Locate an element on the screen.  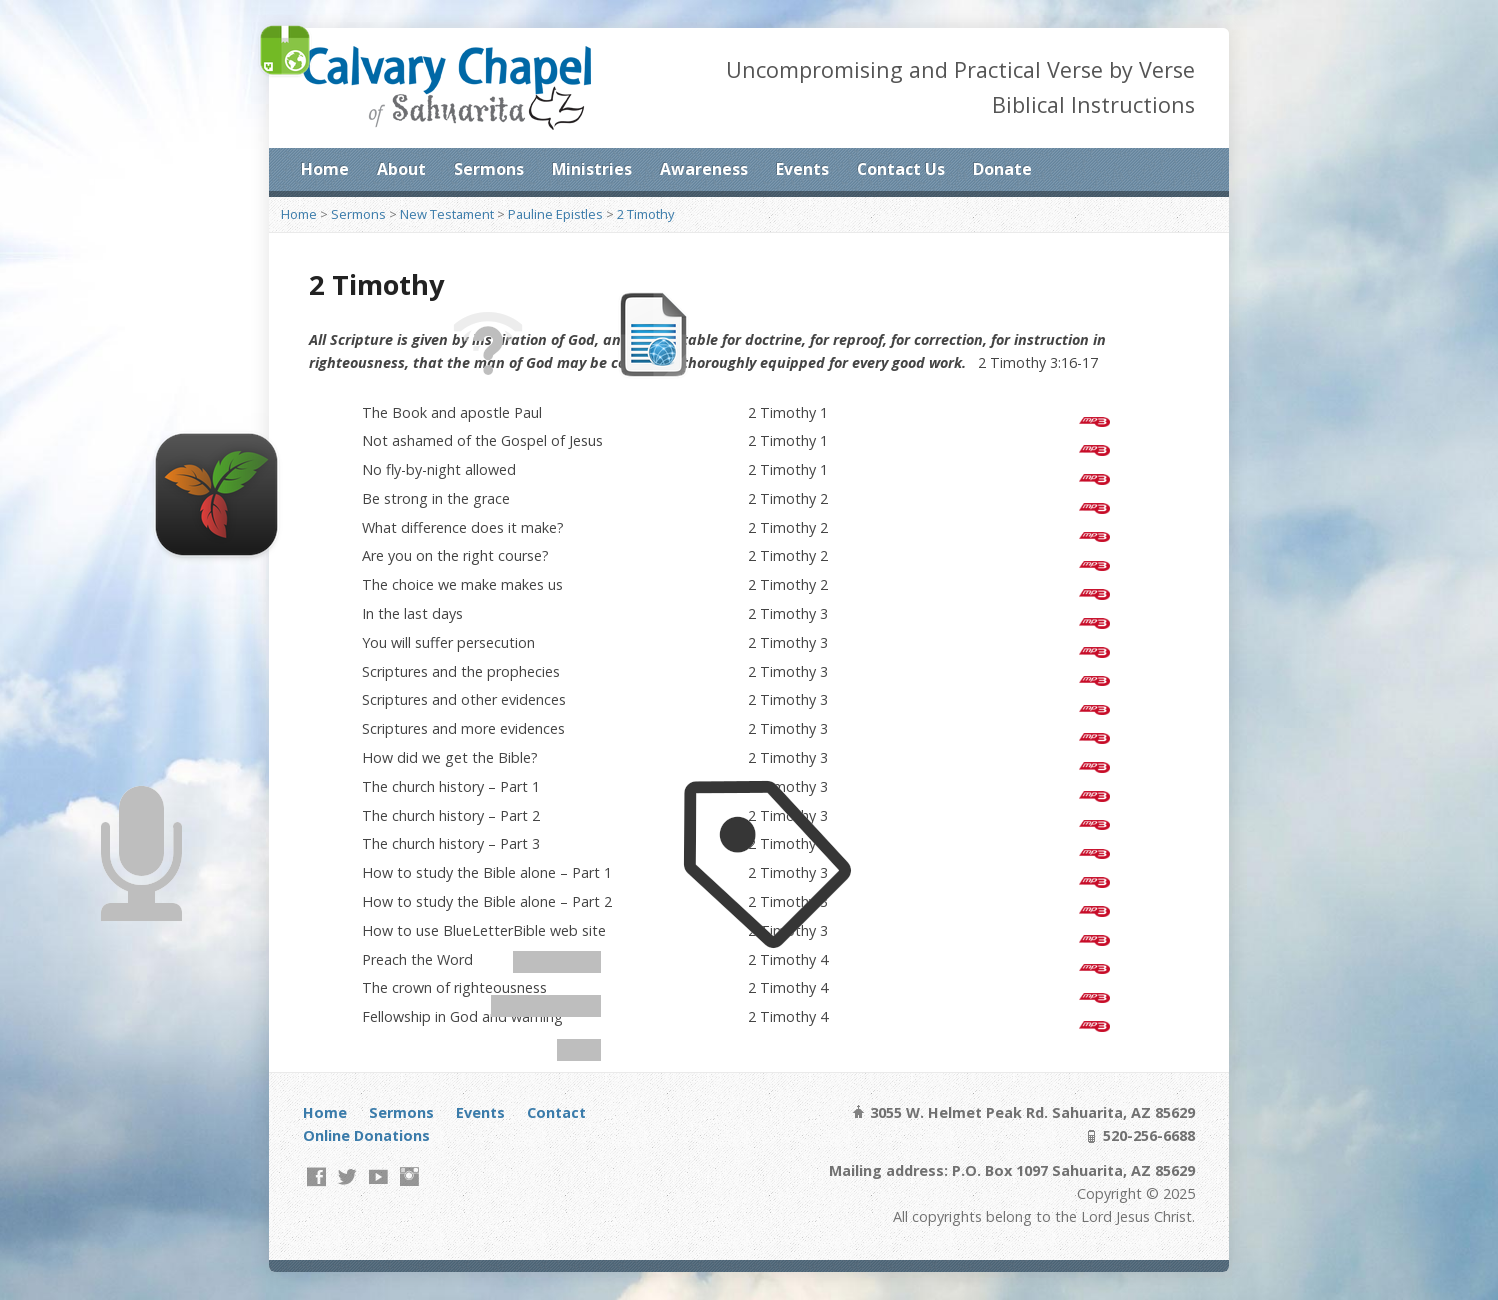
manage software package sources and repositories is located at coordinates (285, 51).